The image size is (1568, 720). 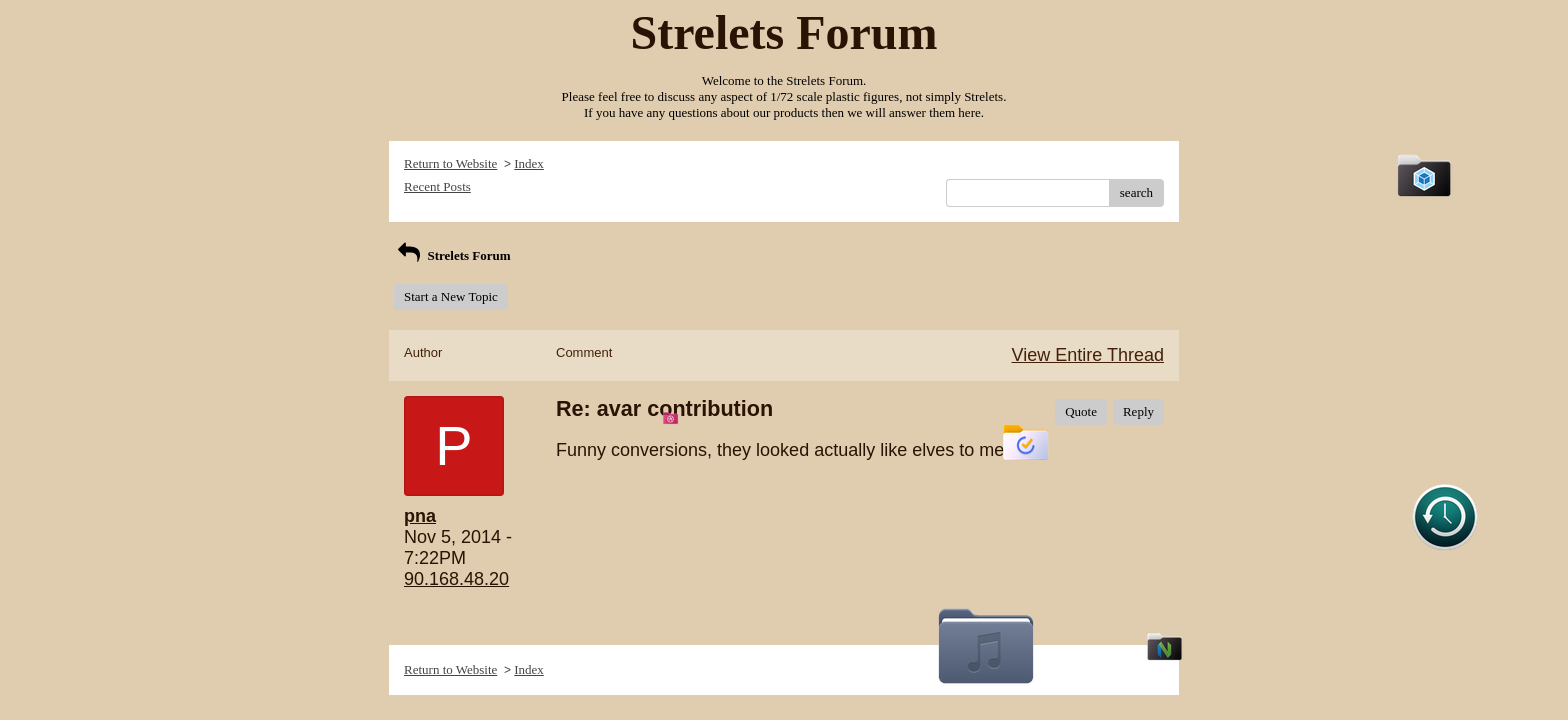 I want to click on open ticktick tasks folder, so click(x=1025, y=443).